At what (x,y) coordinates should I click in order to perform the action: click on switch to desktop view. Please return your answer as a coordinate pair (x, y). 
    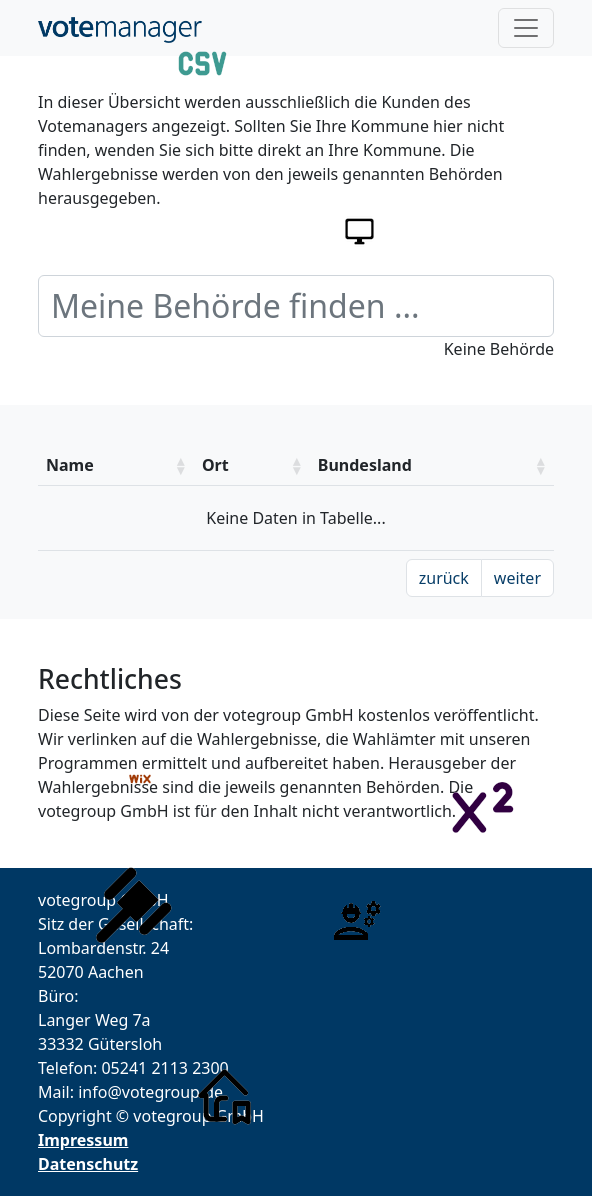
    Looking at the image, I should click on (359, 231).